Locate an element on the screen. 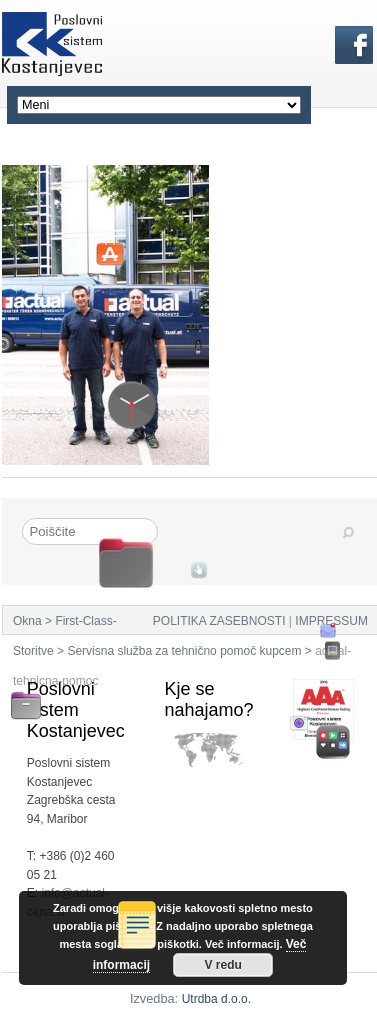  send an email message is located at coordinates (328, 631).